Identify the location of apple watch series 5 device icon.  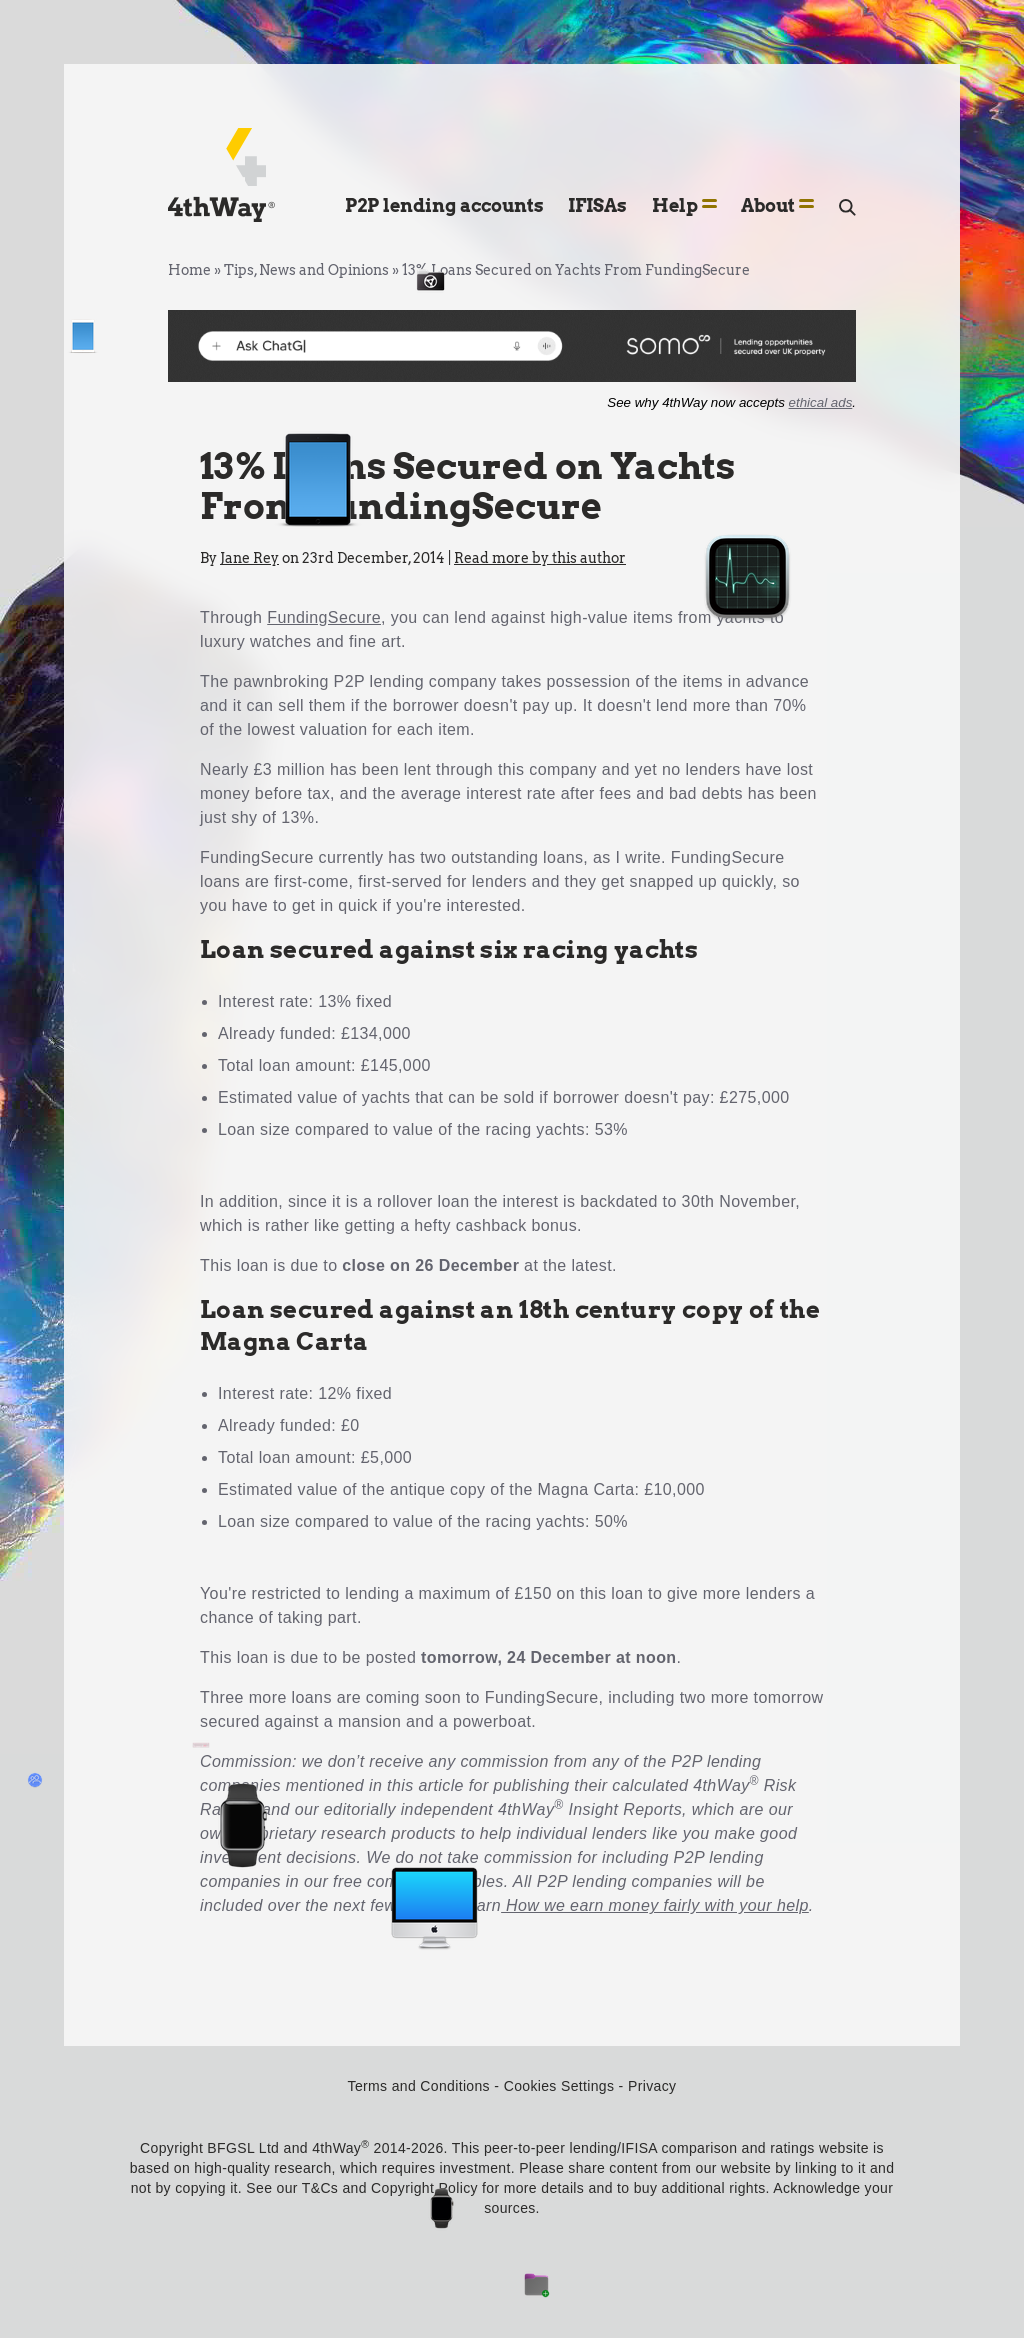
(441, 2208).